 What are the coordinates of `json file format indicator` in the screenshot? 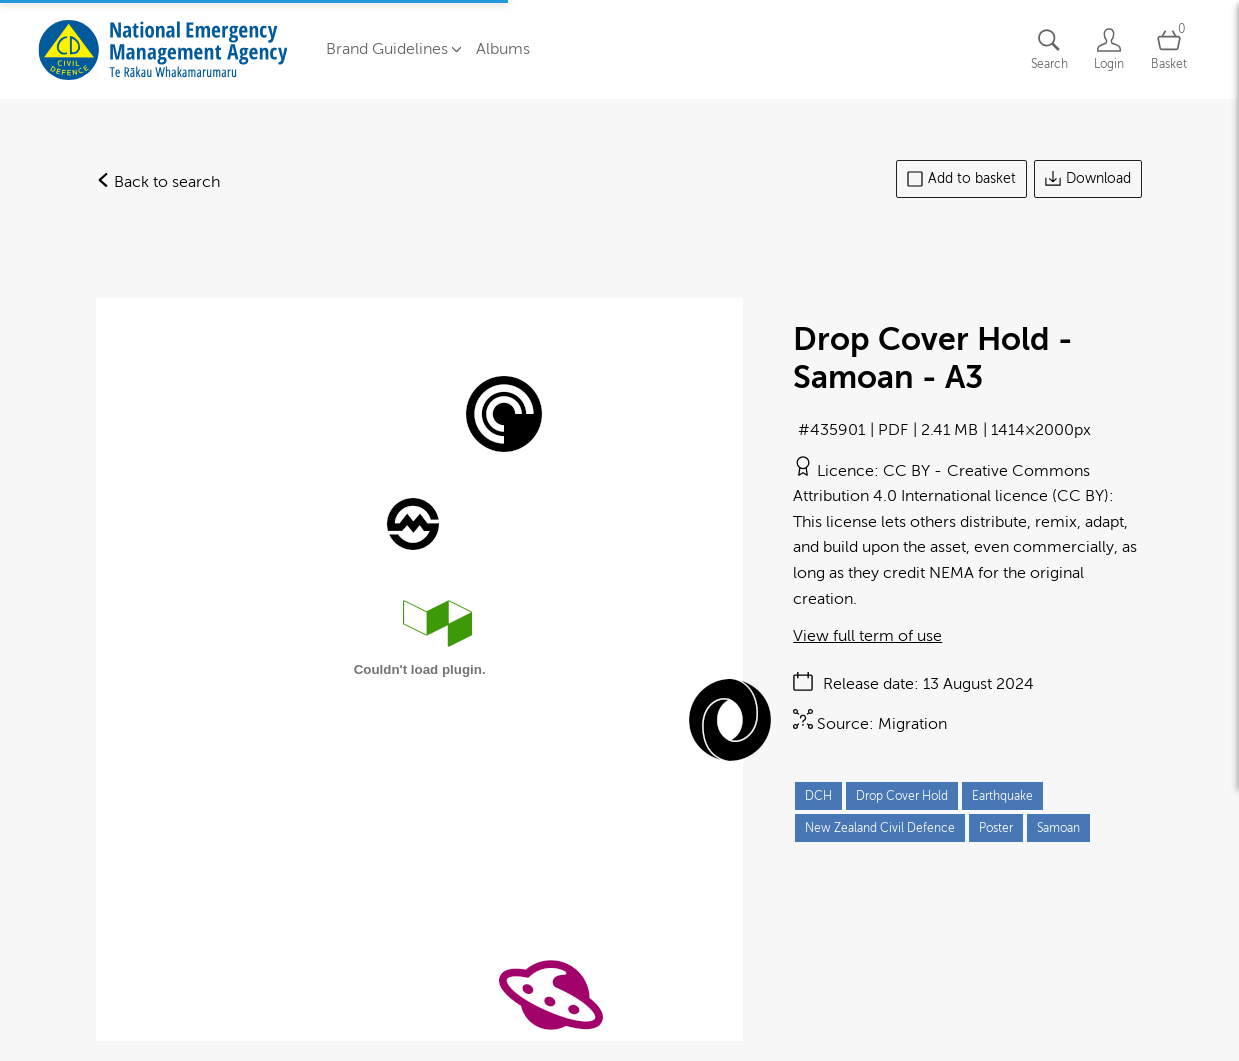 It's located at (730, 720).